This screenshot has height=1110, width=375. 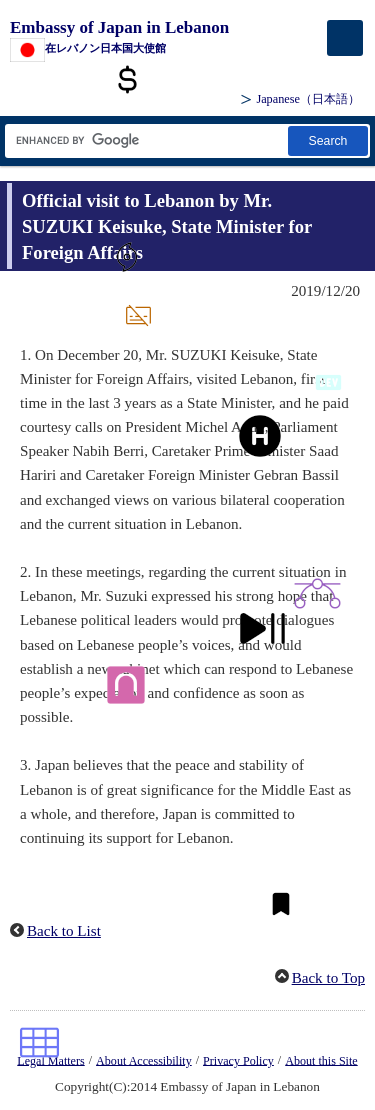 I want to click on view all apps or menu options, so click(x=39, y=1042).